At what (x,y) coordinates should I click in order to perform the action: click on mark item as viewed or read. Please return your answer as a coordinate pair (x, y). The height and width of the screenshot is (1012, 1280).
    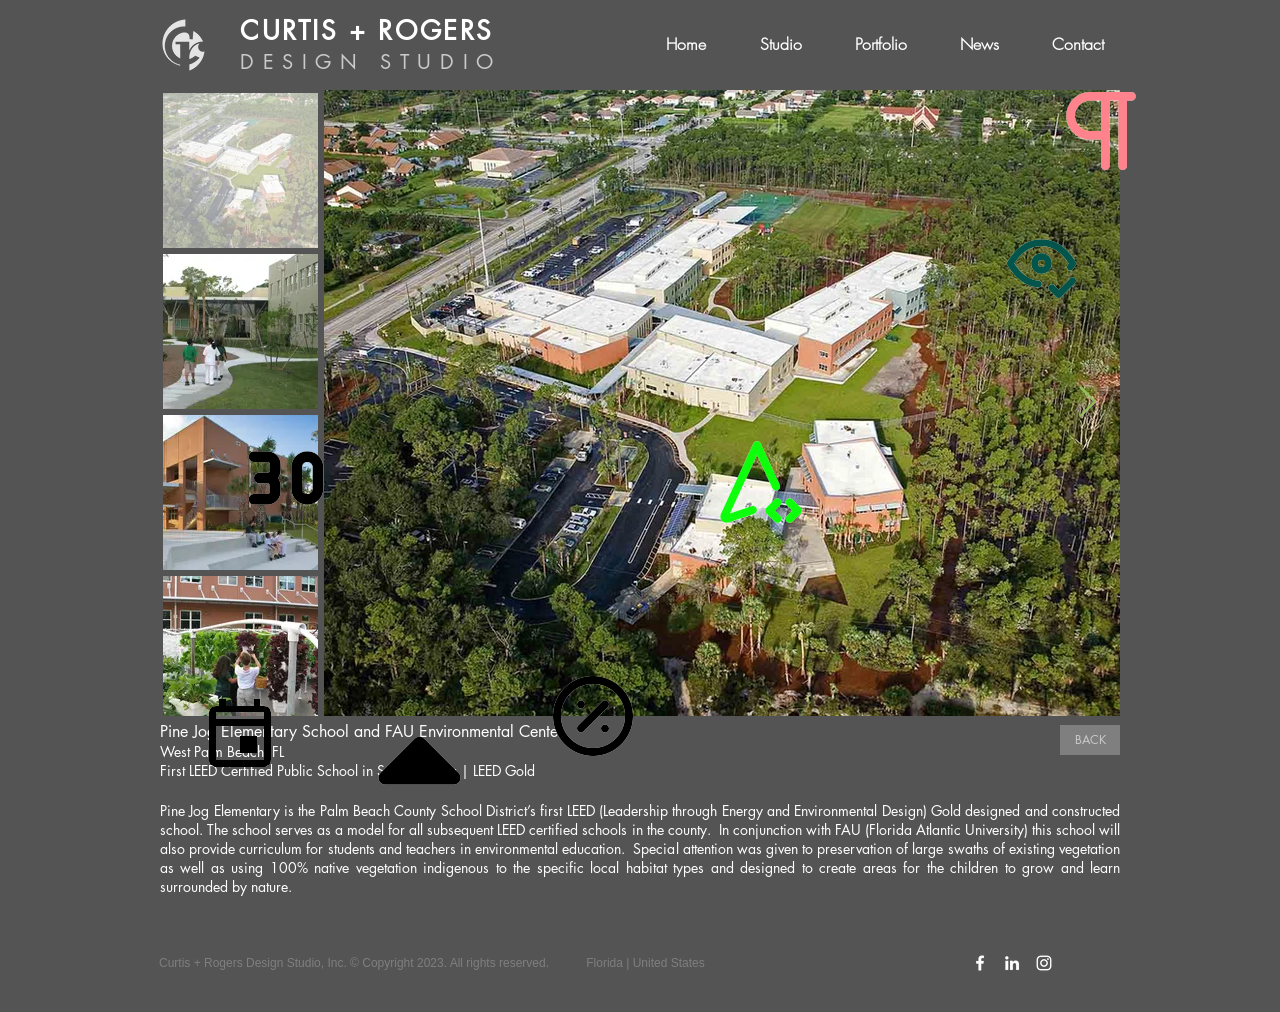
    Looking at the image, I should click on (1041, 263).